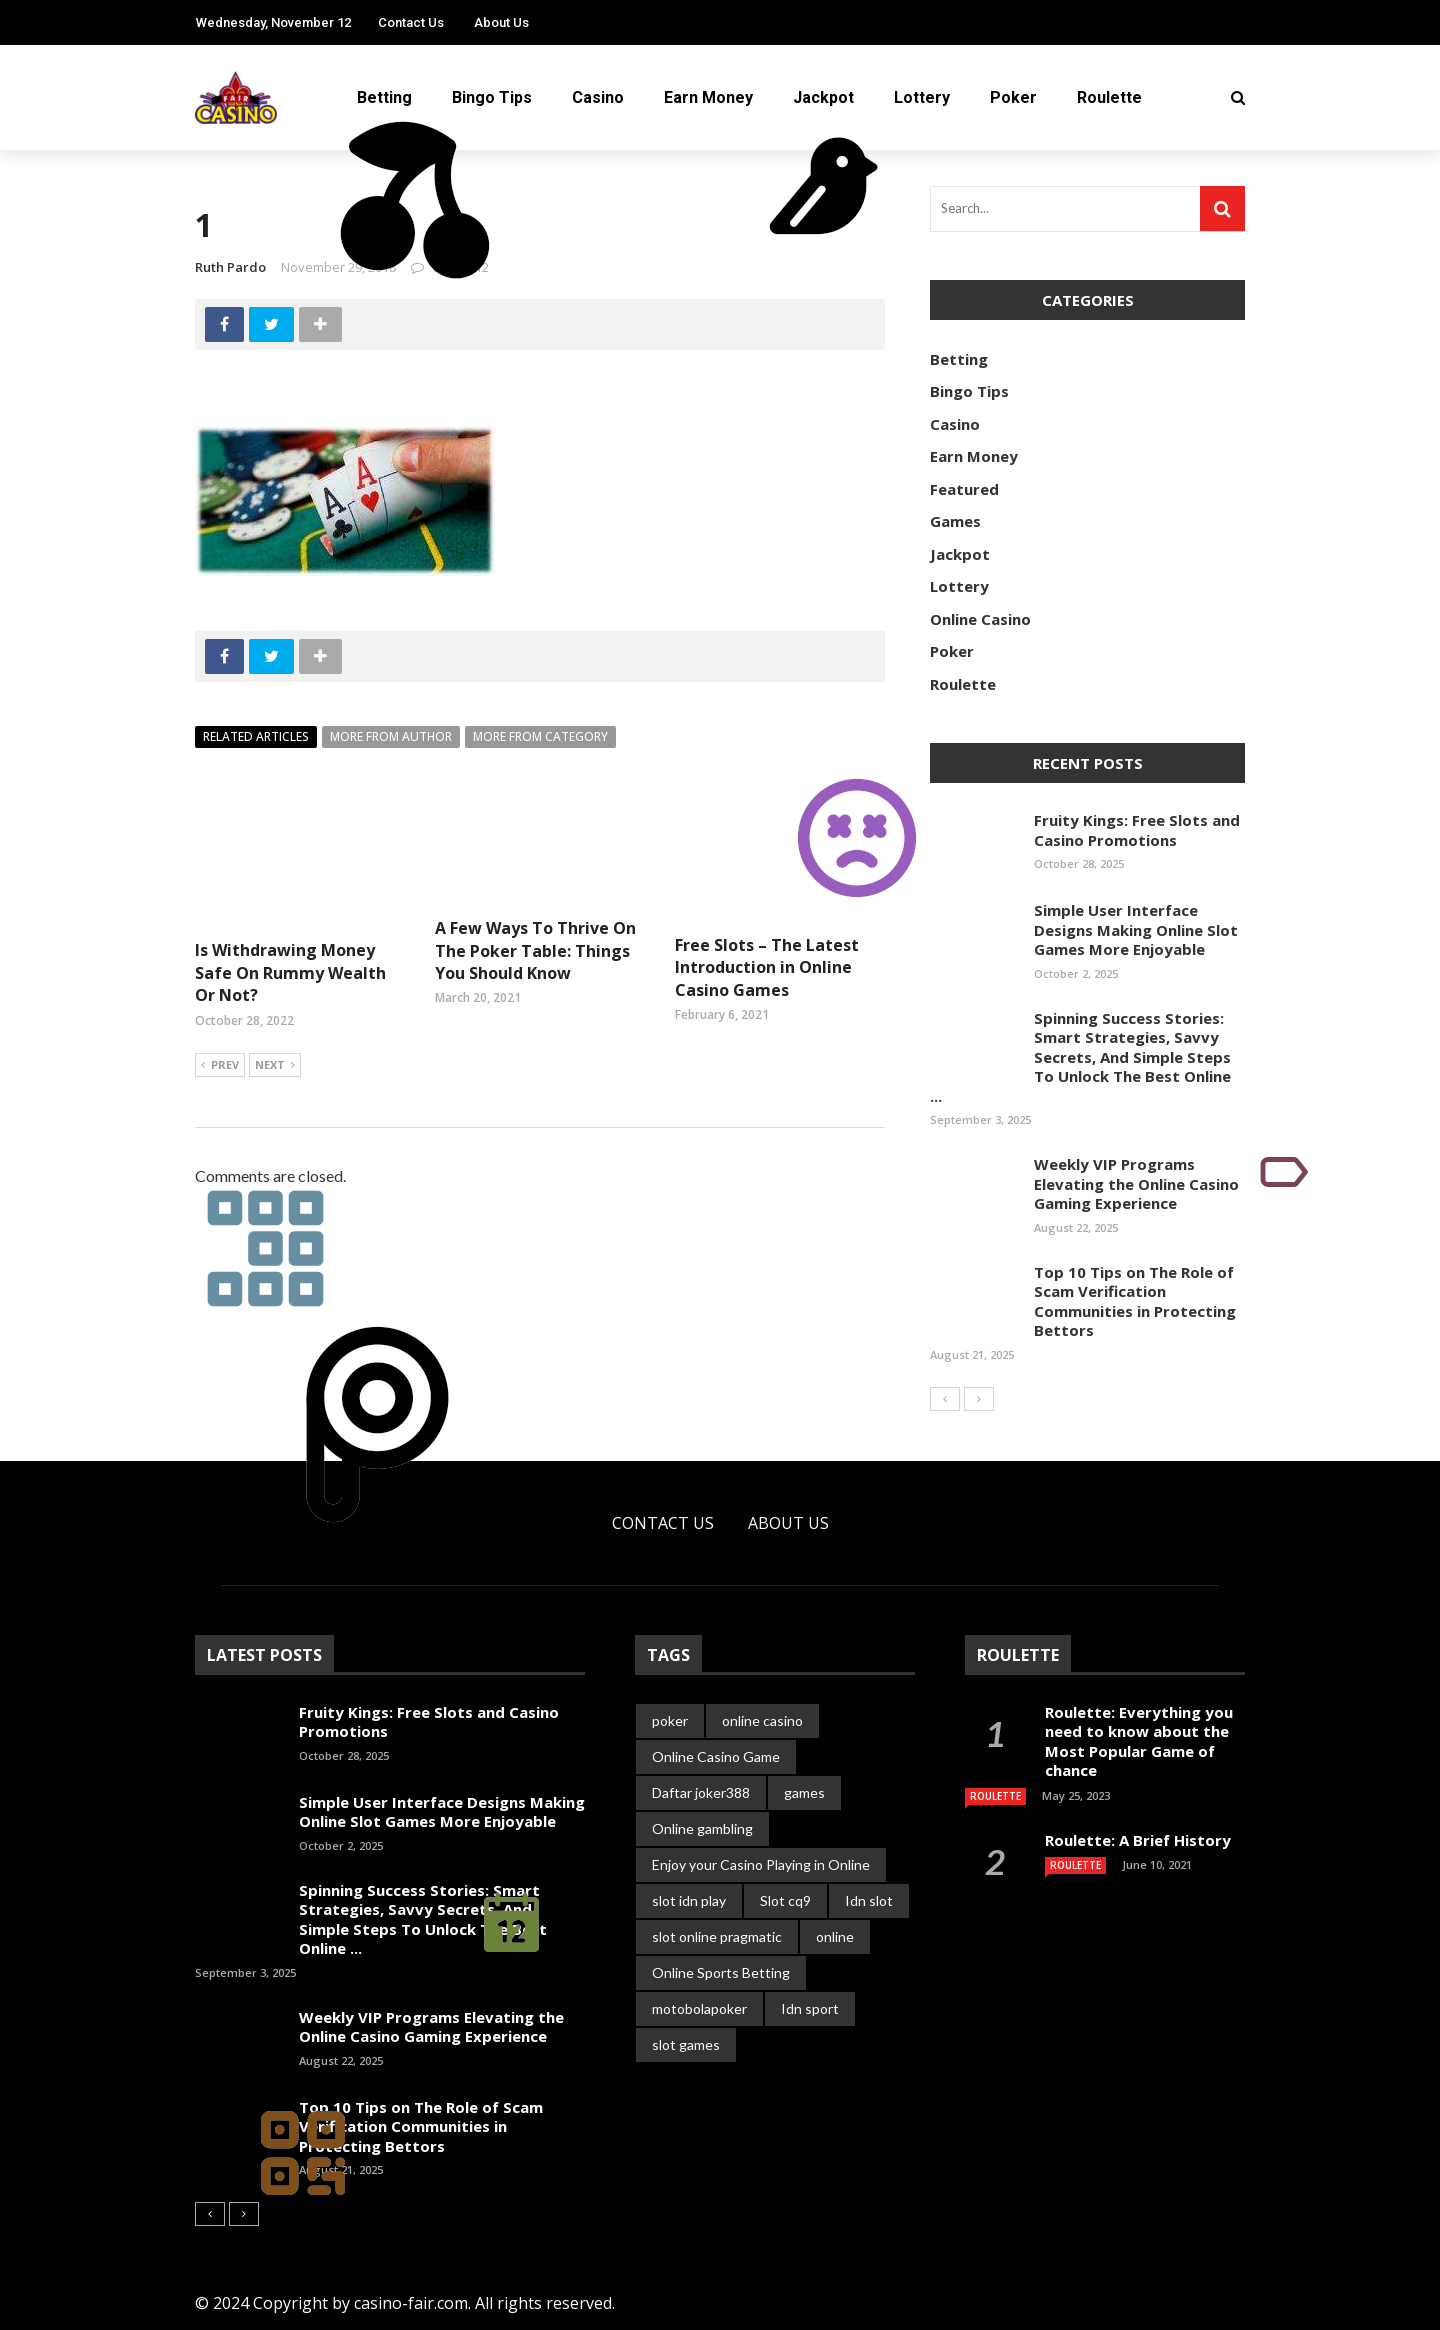  What do you see at coordinates (265, 1248) in the screenshot?
I see `pnpm package manager logo` at bounding box center [265, 1248].